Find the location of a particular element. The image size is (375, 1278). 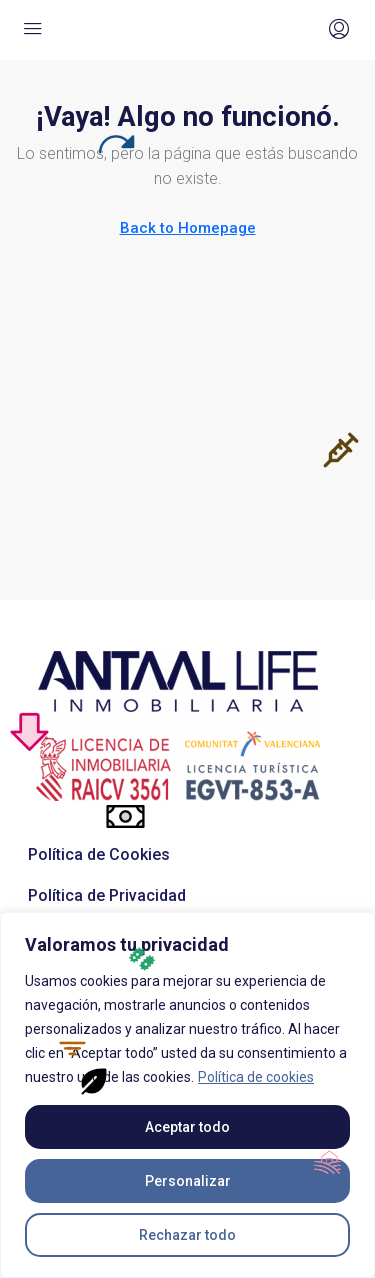

redo last action is located at coordinates (116, 143).